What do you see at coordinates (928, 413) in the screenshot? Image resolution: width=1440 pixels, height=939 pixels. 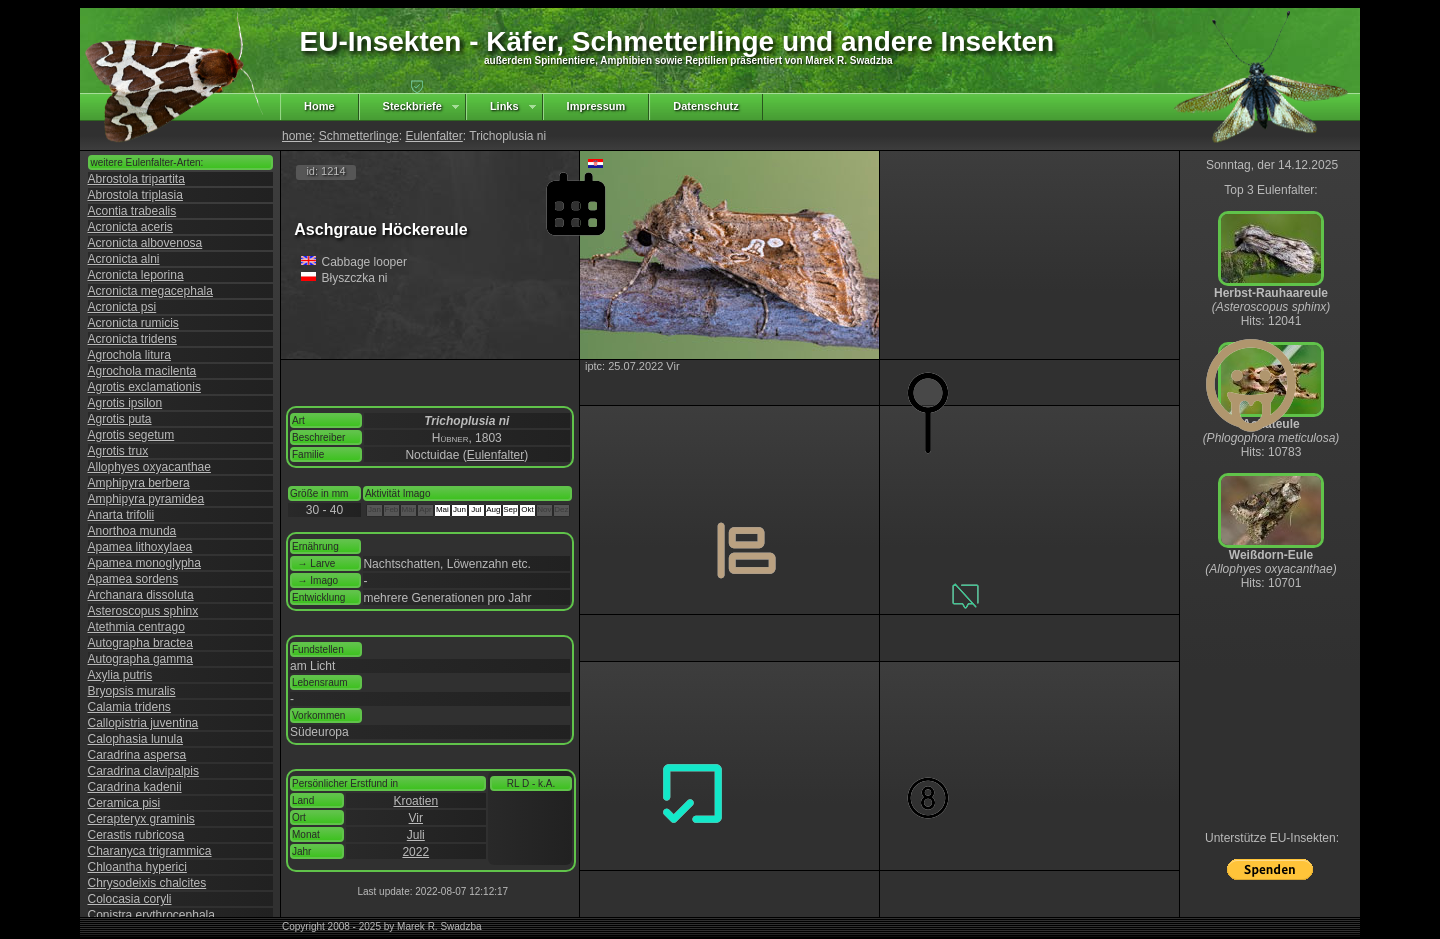 I see `mark a location on a map` at bounding box center [928, 413].